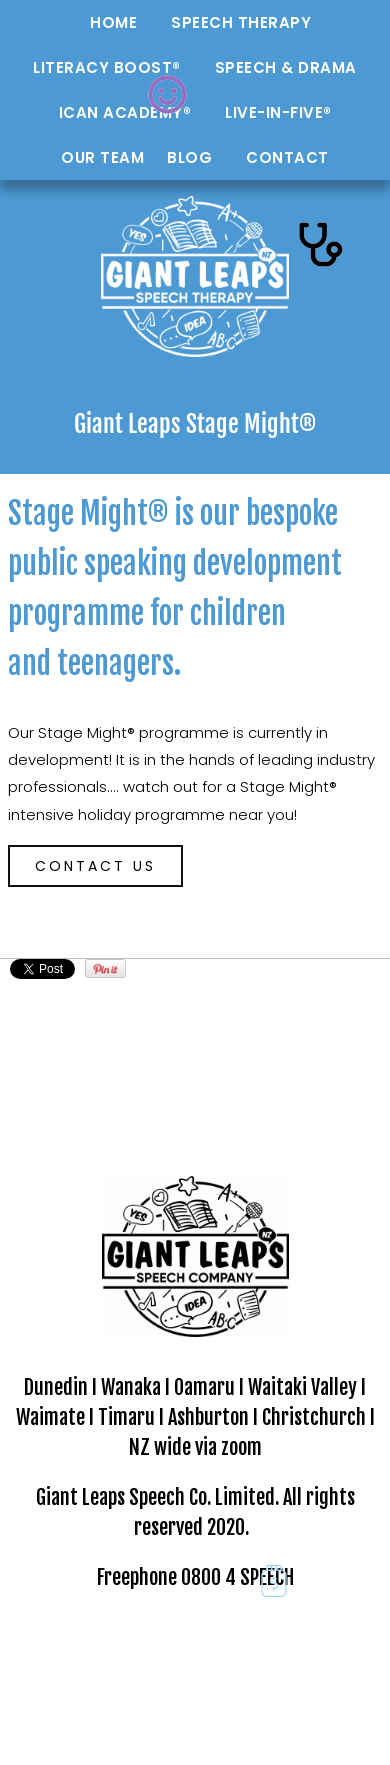  Describe the element at coordinates (167, 94) in the screenshot. I see `add an emoji or reaction` at that location.